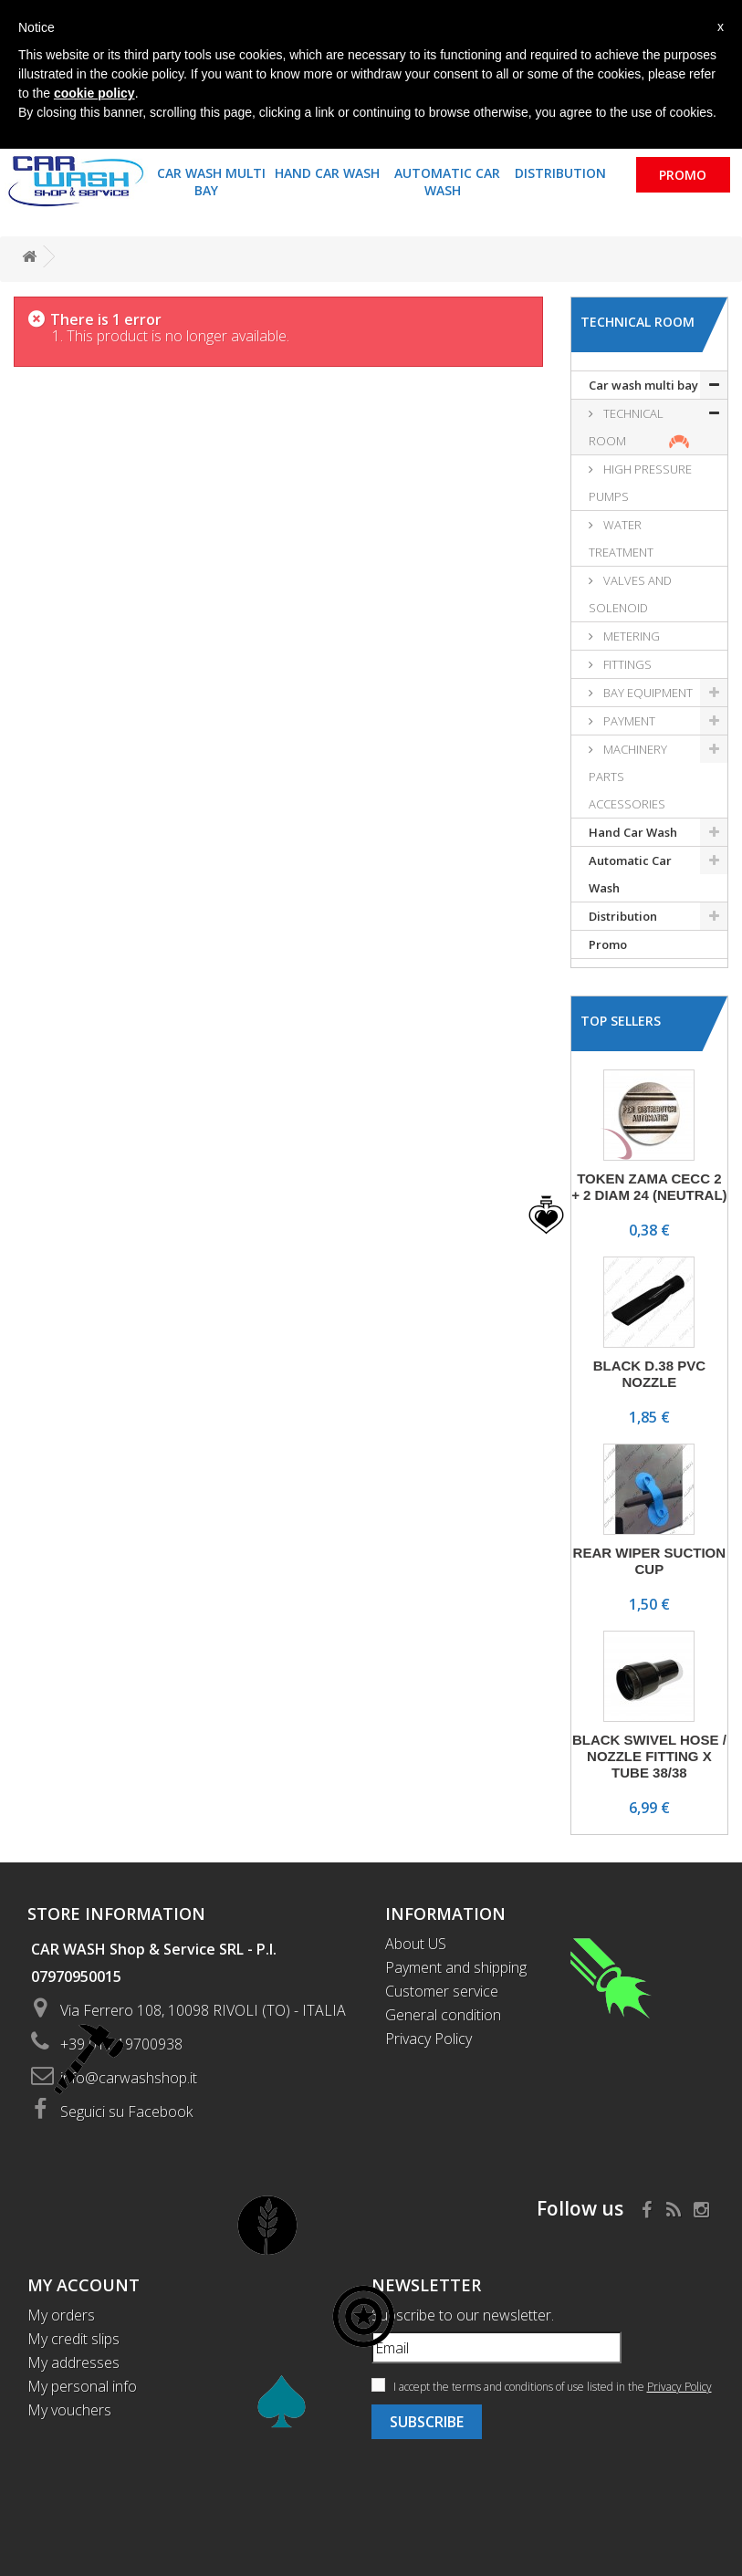 Image resolution: width=742 pixels, height=2576 pixels. What do you see at coordinates (611, 1978) in the screenshot?
I see `indicates weapon fired or shooting action` at bounding box center [611, 1978].